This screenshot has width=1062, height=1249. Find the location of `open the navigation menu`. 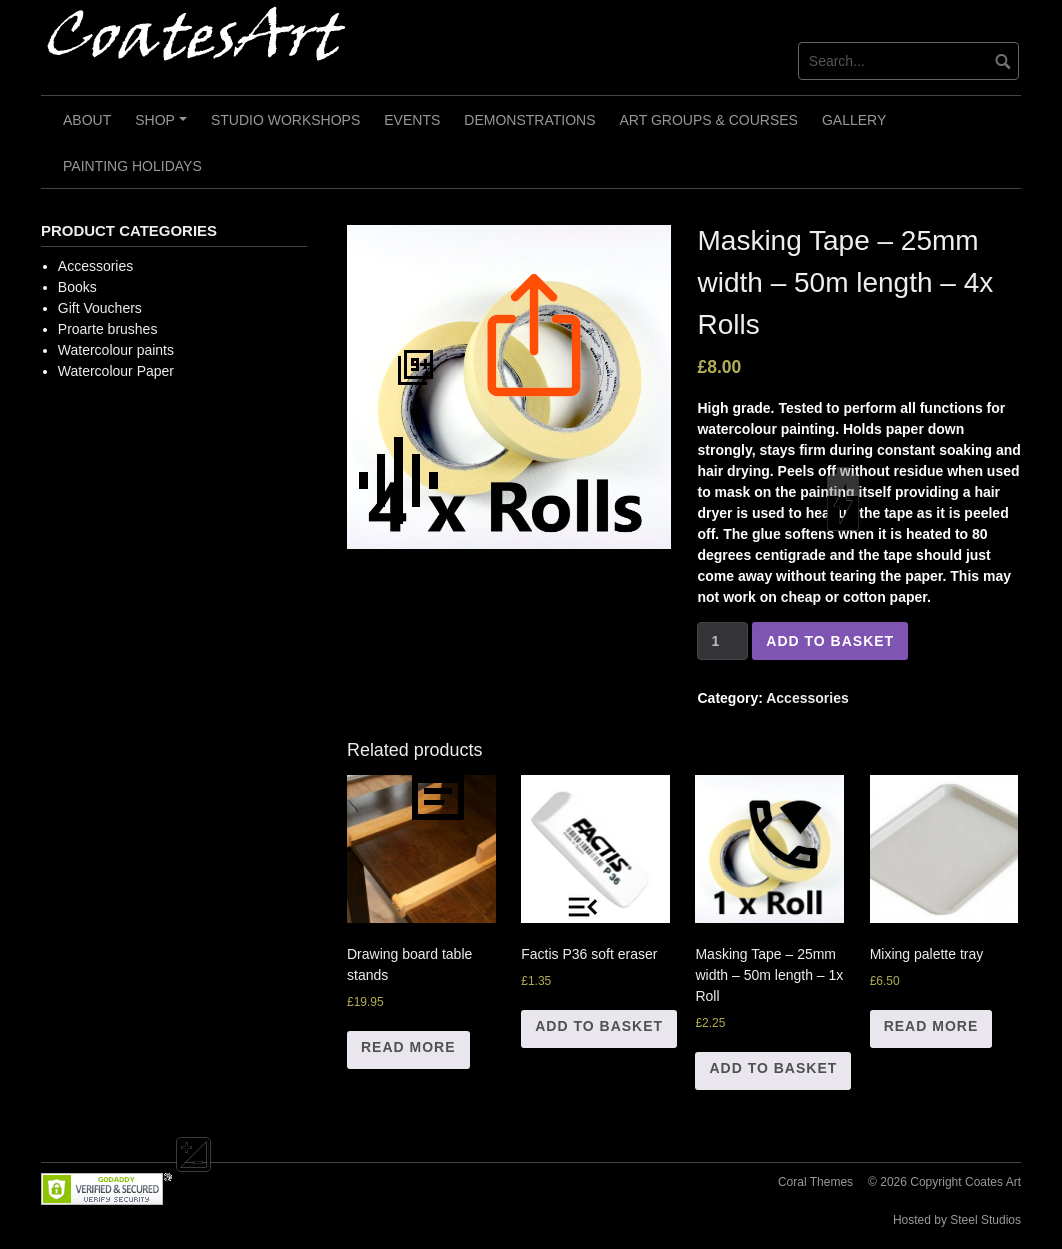

open the navigation menu is located at coordinates (583, 907).